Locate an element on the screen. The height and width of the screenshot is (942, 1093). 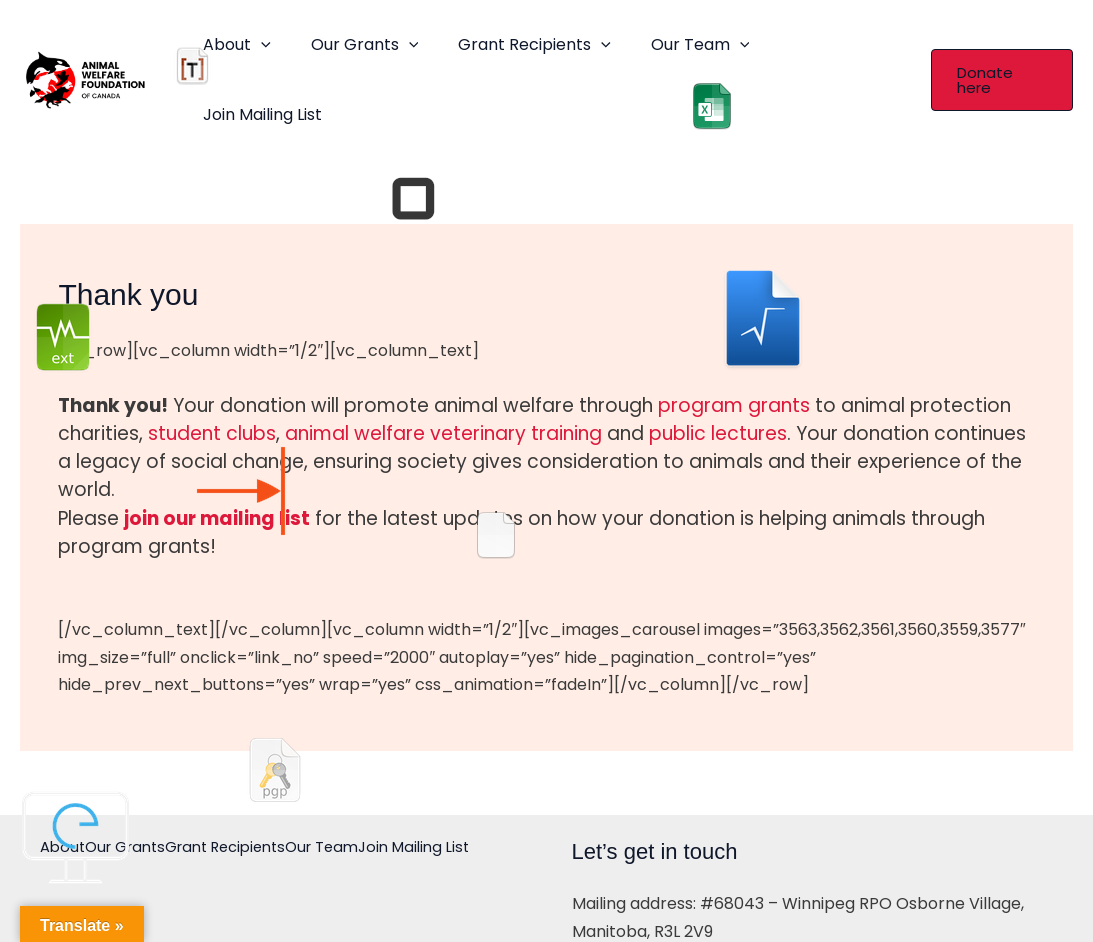
rotate display clockwise is located at coordinates (75, 837).